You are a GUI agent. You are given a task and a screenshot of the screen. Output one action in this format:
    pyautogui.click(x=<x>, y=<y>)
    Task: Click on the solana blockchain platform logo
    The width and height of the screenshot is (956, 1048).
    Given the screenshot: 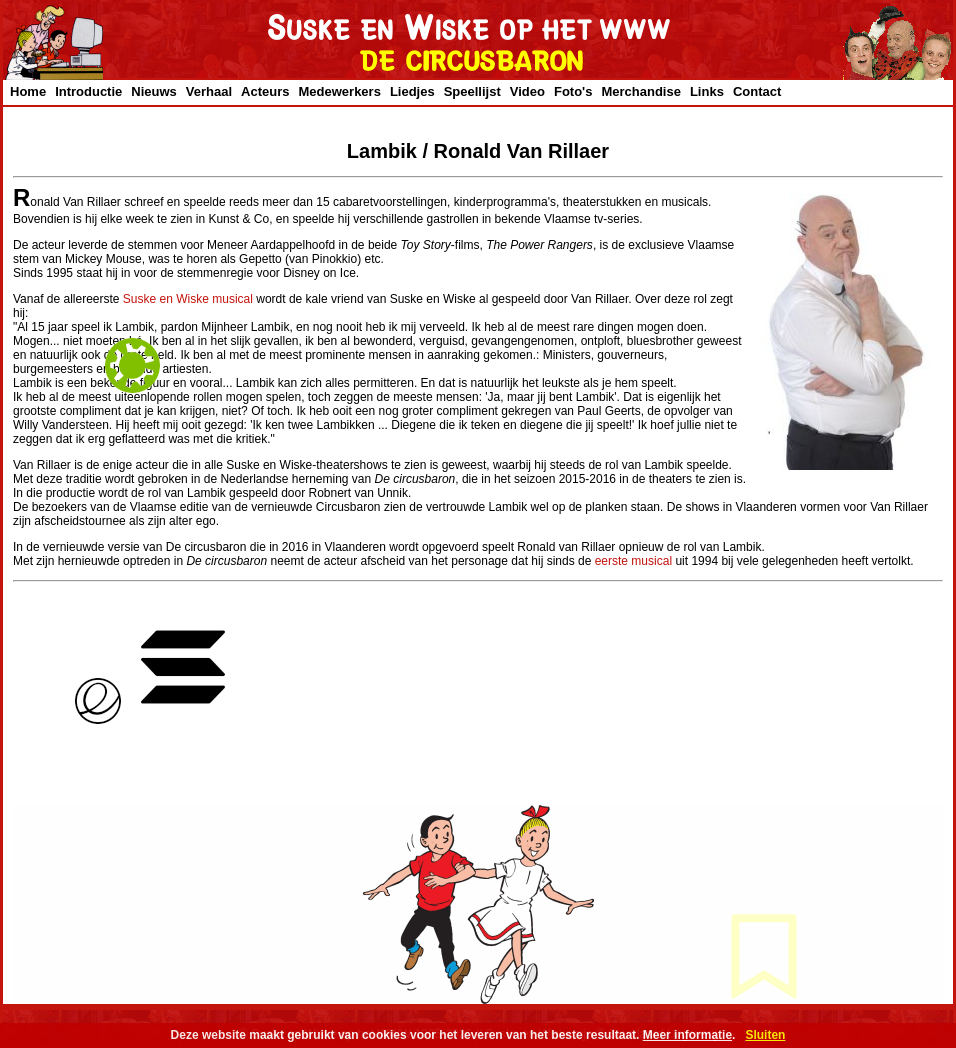 What is the action you would take?
    pyautogui.click(x=183, y=667)
    